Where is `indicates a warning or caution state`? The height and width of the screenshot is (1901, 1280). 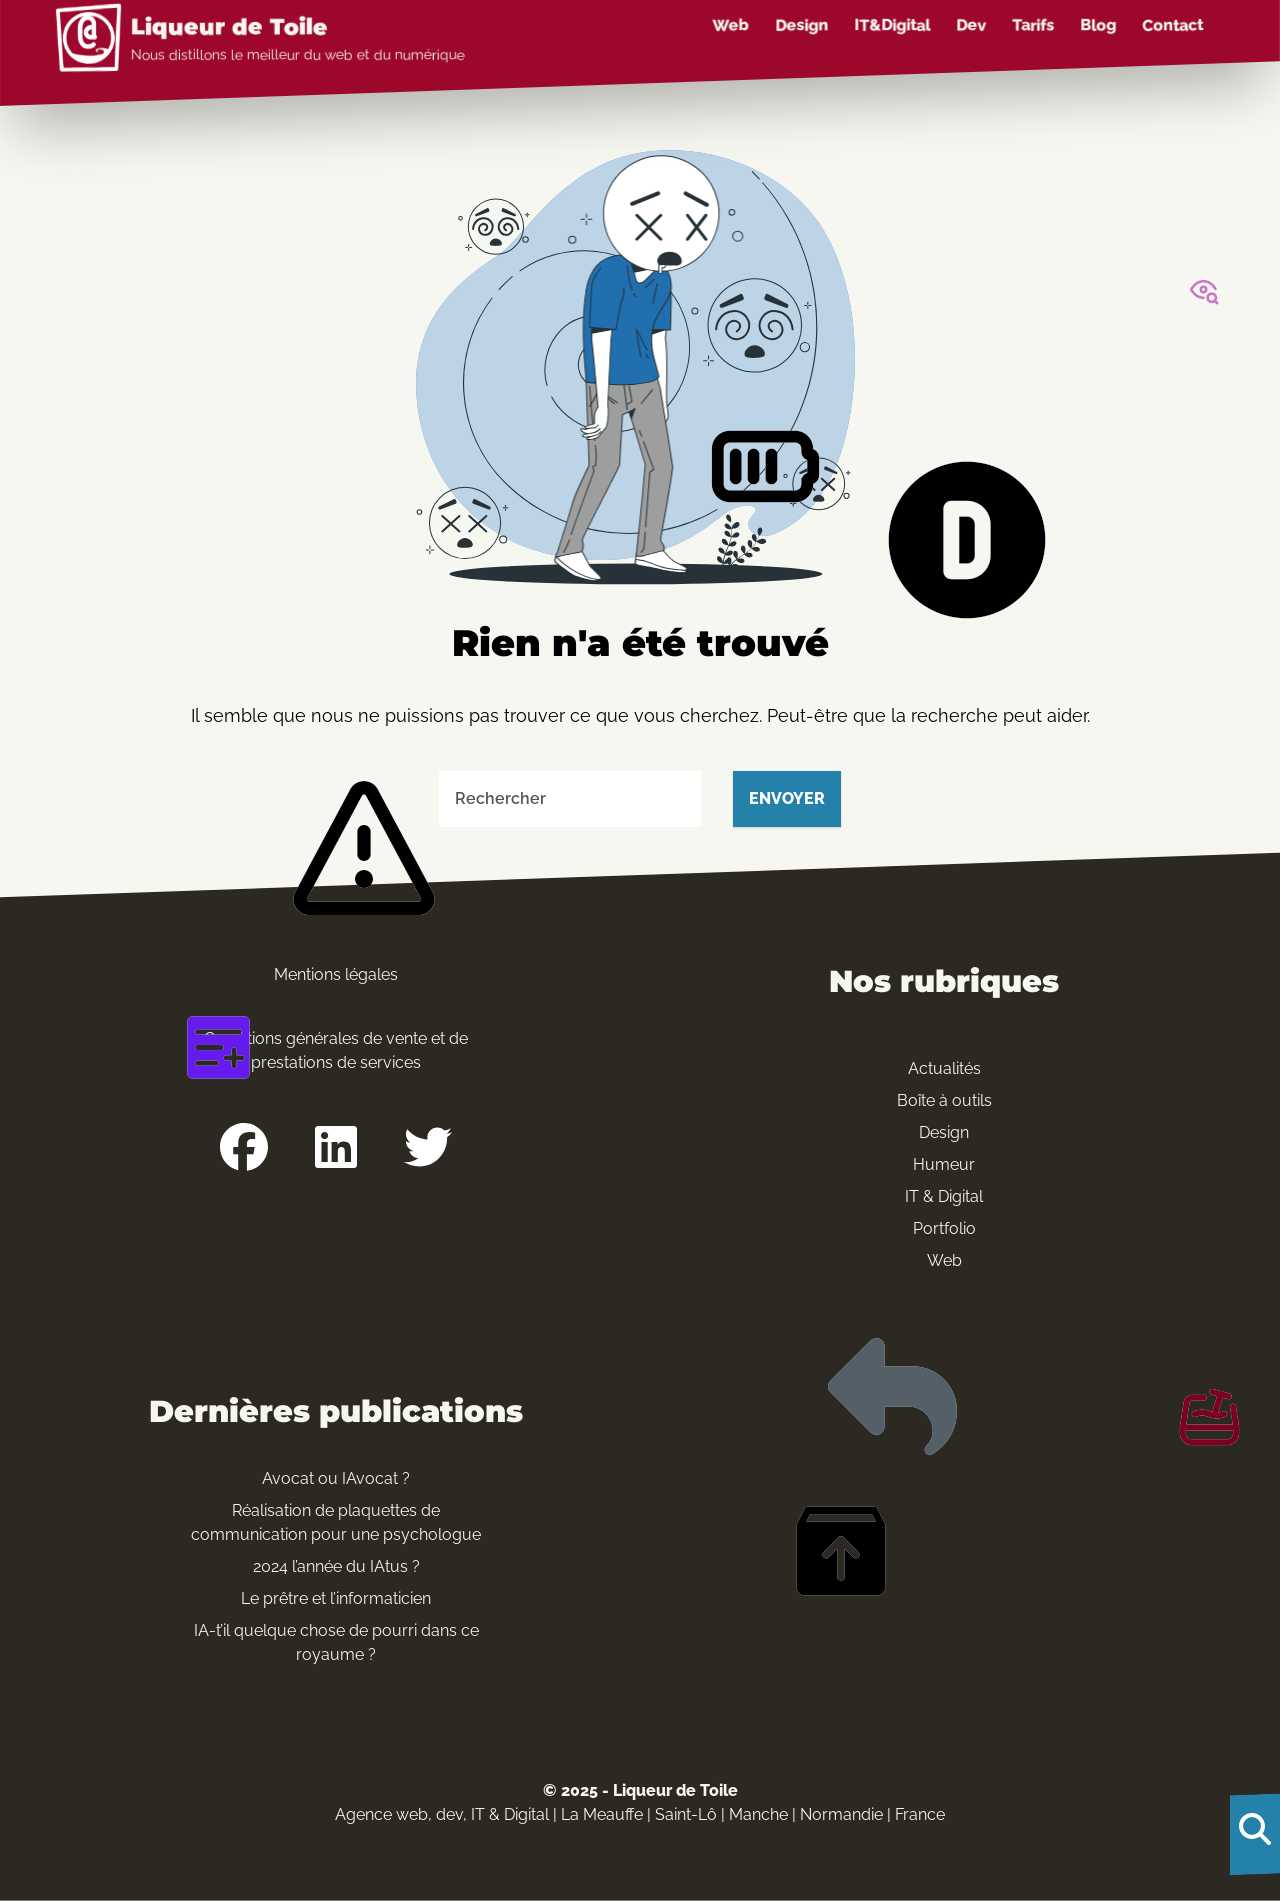 indicates a warning or caution state is located at coordinates (364, 852).